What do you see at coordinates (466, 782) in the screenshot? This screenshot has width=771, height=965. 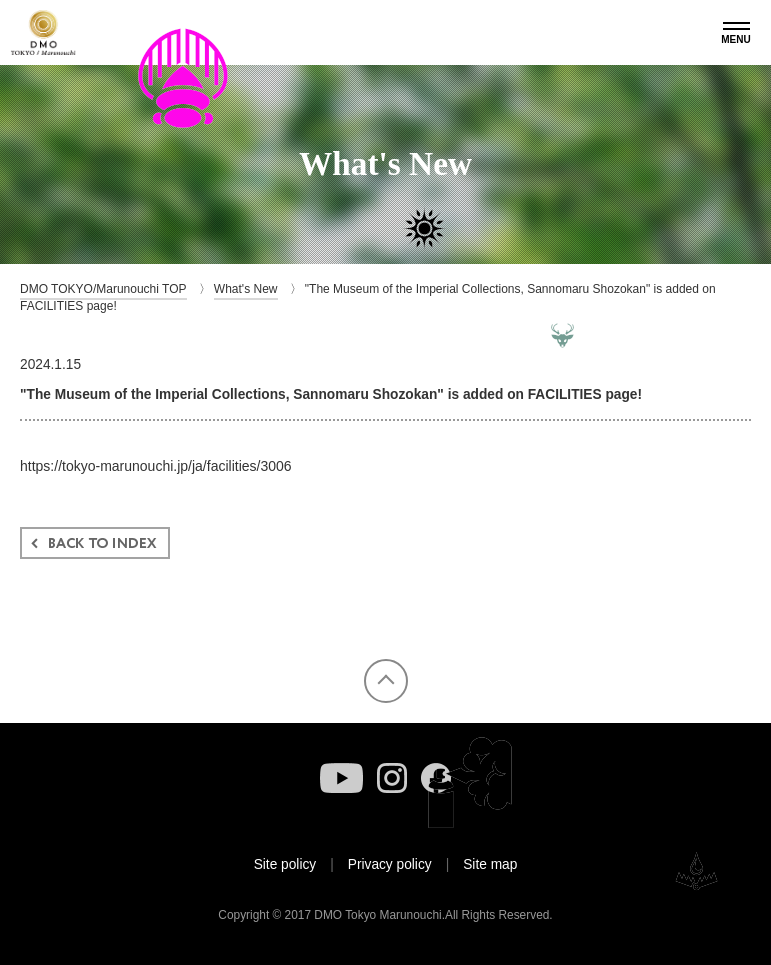 I see `spray paint tool or graffiti feature` at bounding box center [466, 782].